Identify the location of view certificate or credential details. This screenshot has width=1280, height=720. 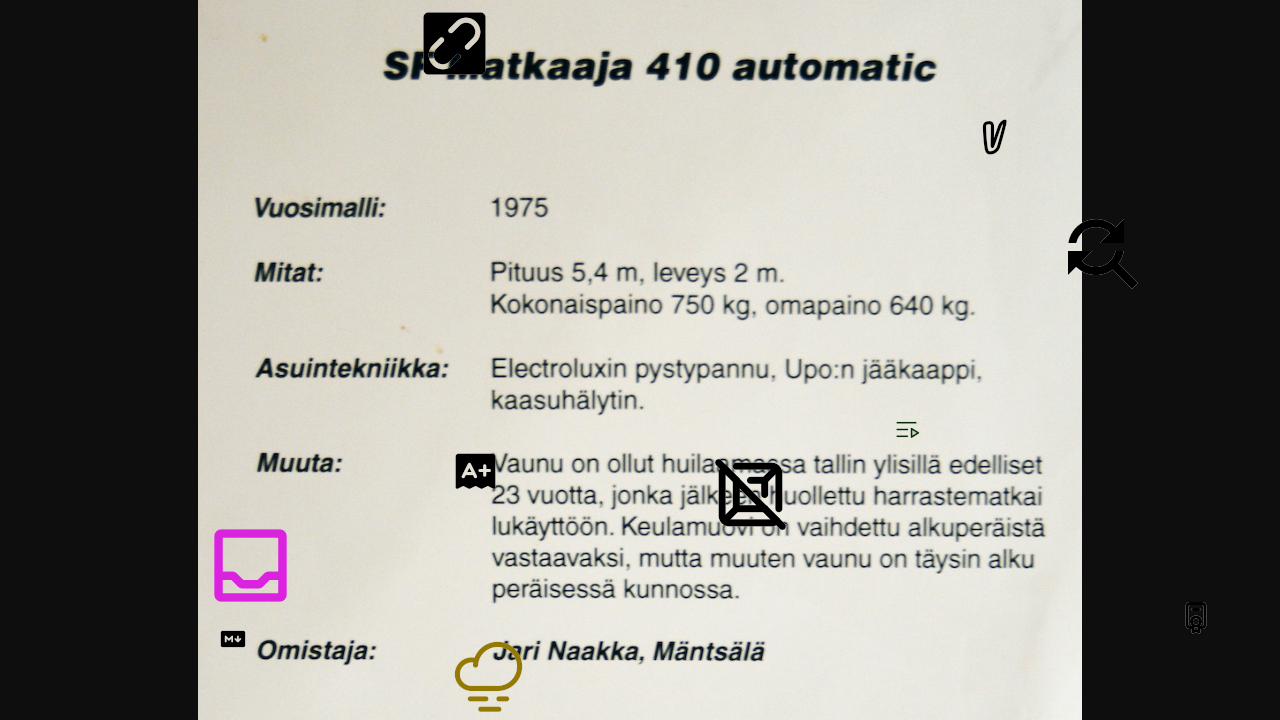
(1196, 617).